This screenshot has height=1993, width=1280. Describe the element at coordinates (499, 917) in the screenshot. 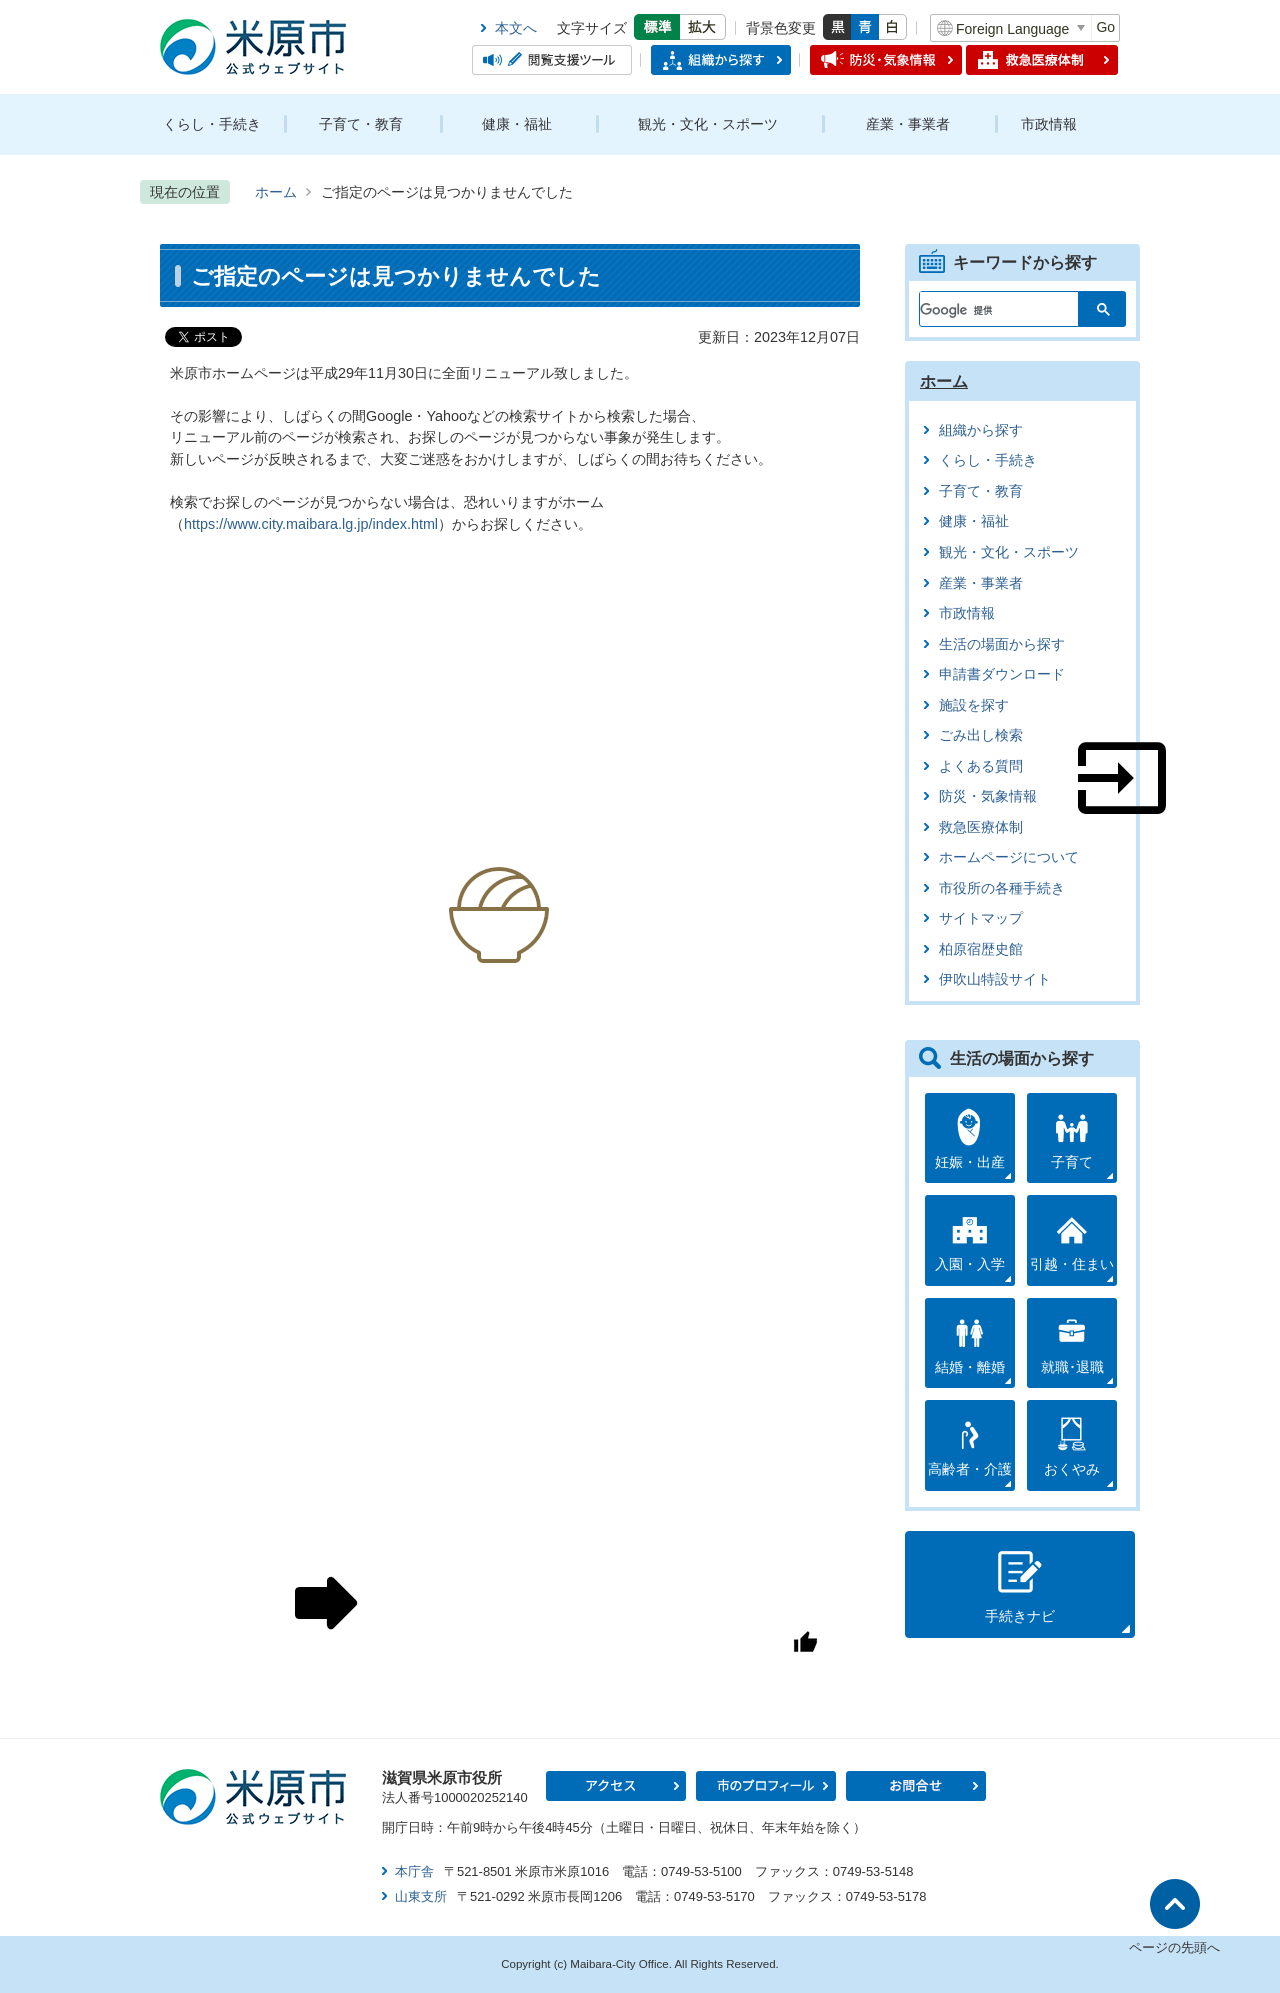

I see `view food or meal options` at that location.